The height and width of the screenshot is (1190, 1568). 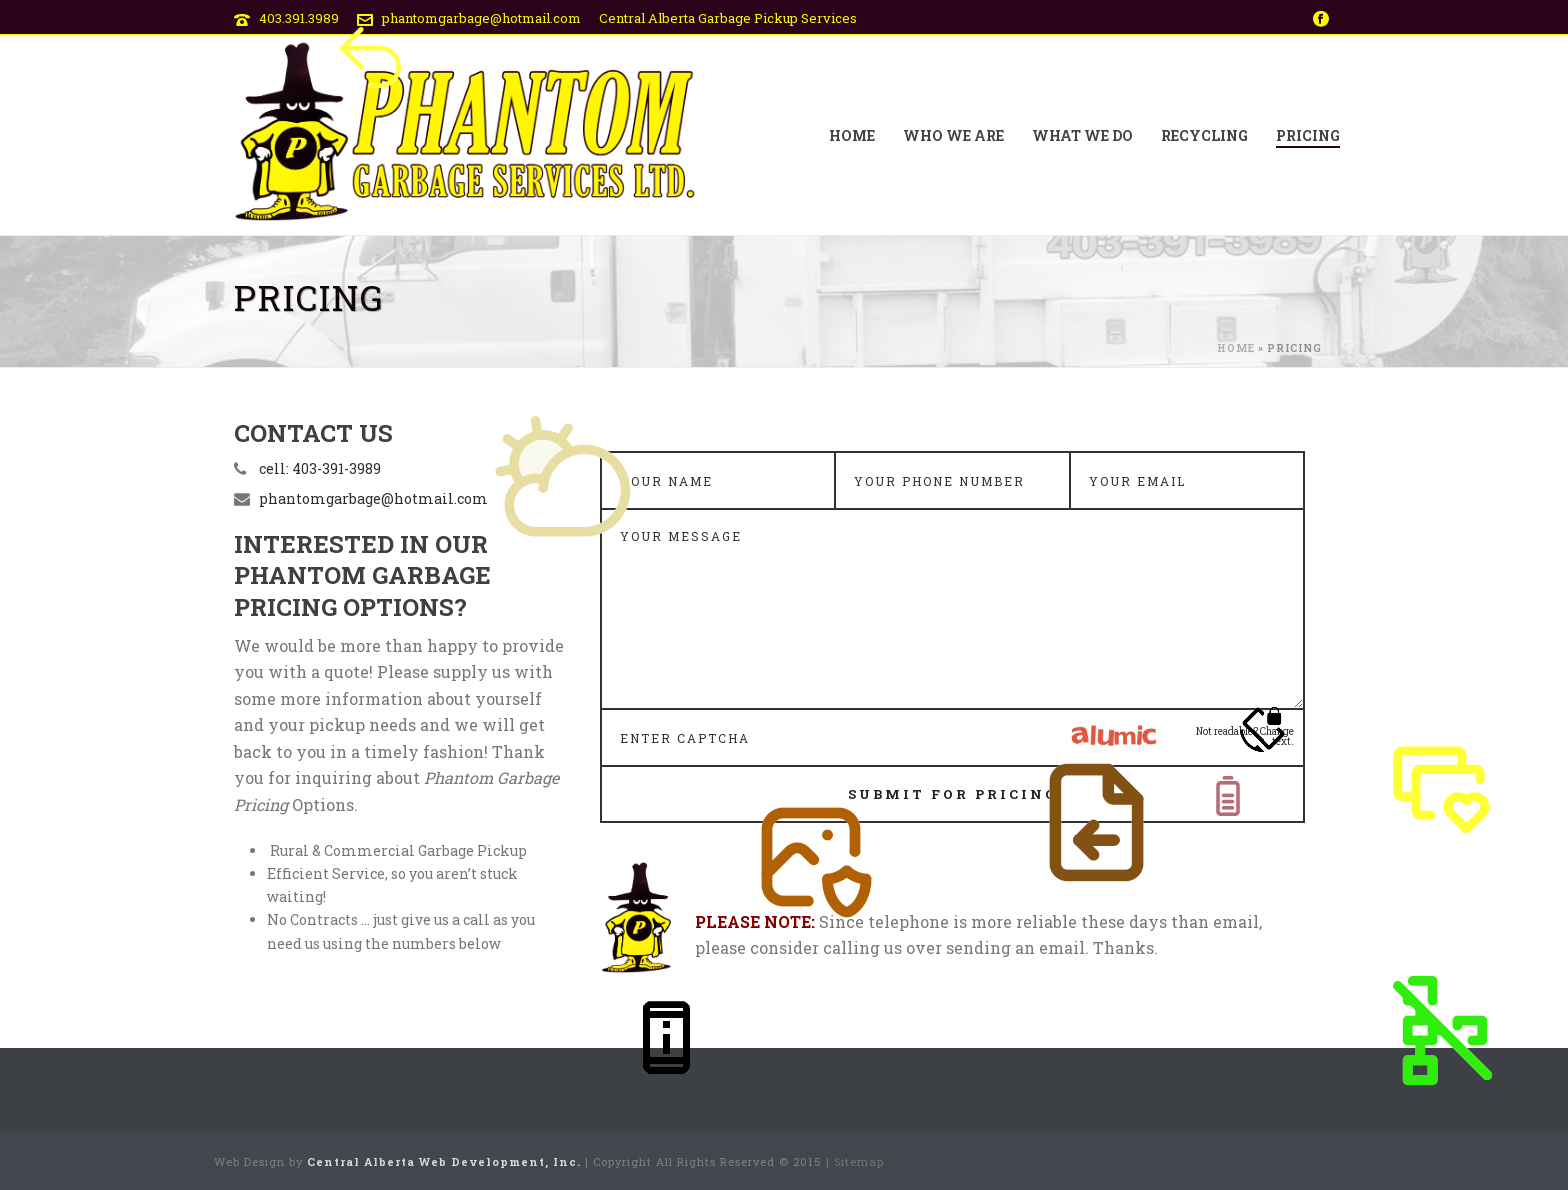 What do you see at coordinates (666, 1037) in the screenshot?
I see `view device information` at bounding box center [666, 1037].